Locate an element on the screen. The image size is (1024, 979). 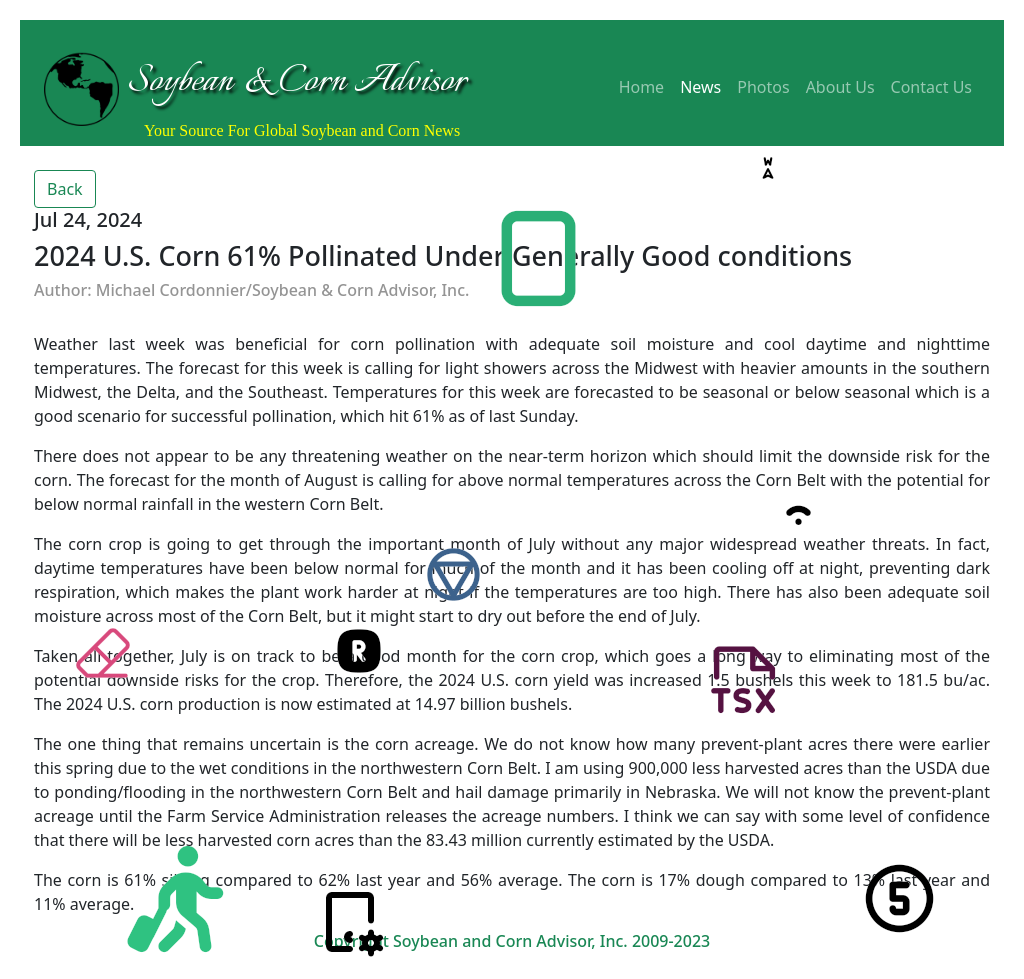
indicates a rating or review feature is located at coordinates (359, 651).